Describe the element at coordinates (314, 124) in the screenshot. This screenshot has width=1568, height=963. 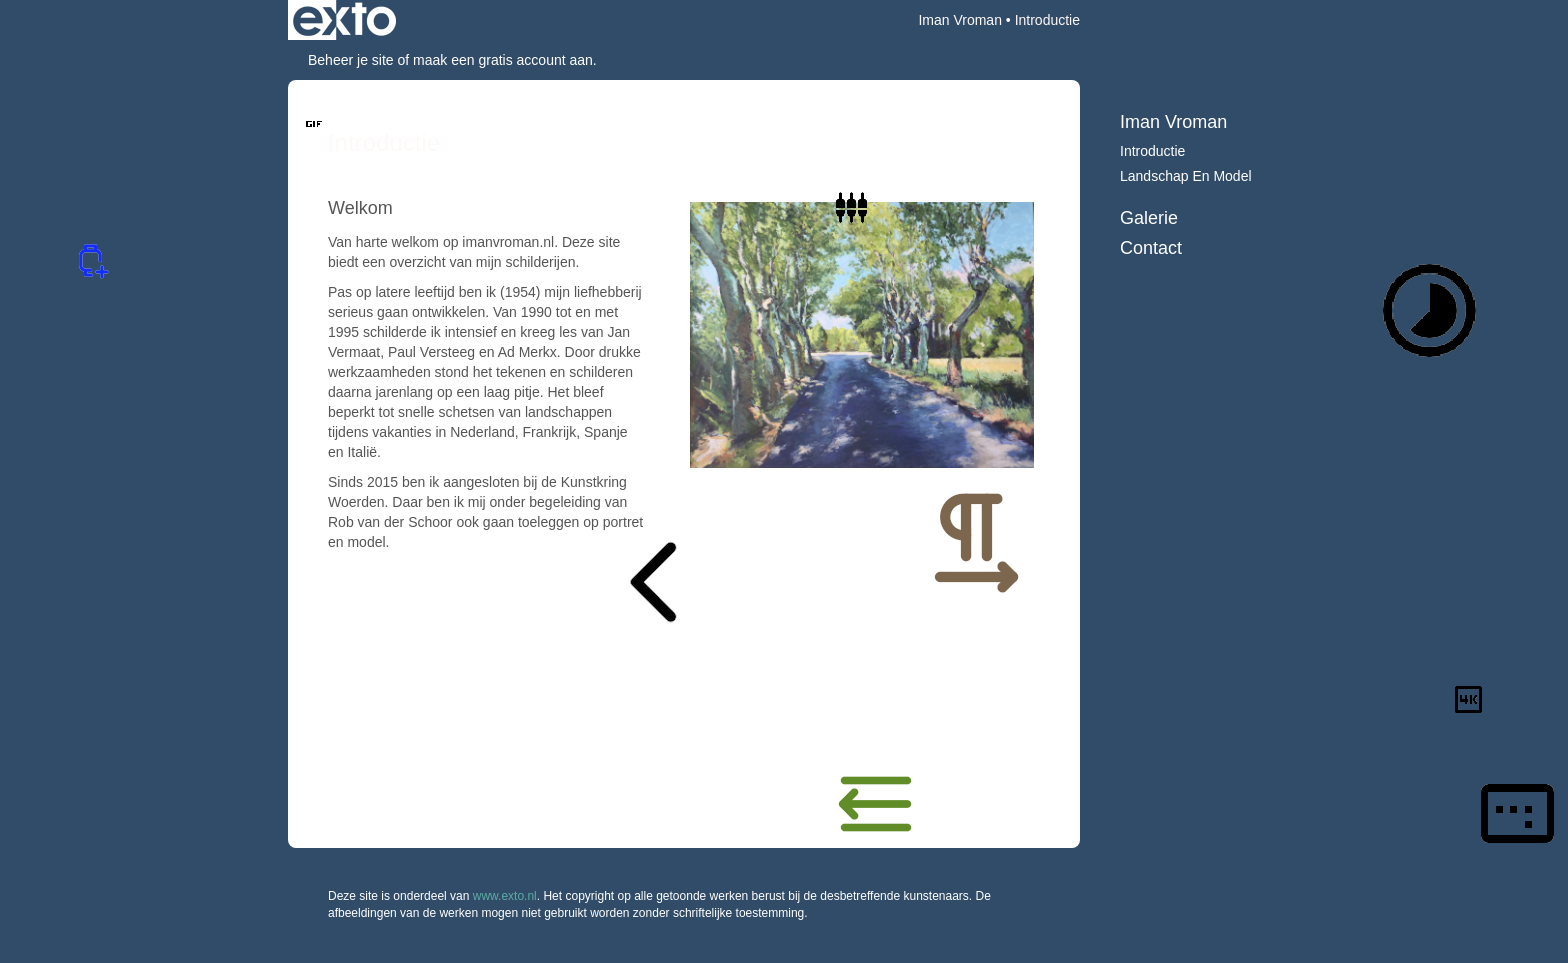
I see `insert a GIF into your message` at that location.